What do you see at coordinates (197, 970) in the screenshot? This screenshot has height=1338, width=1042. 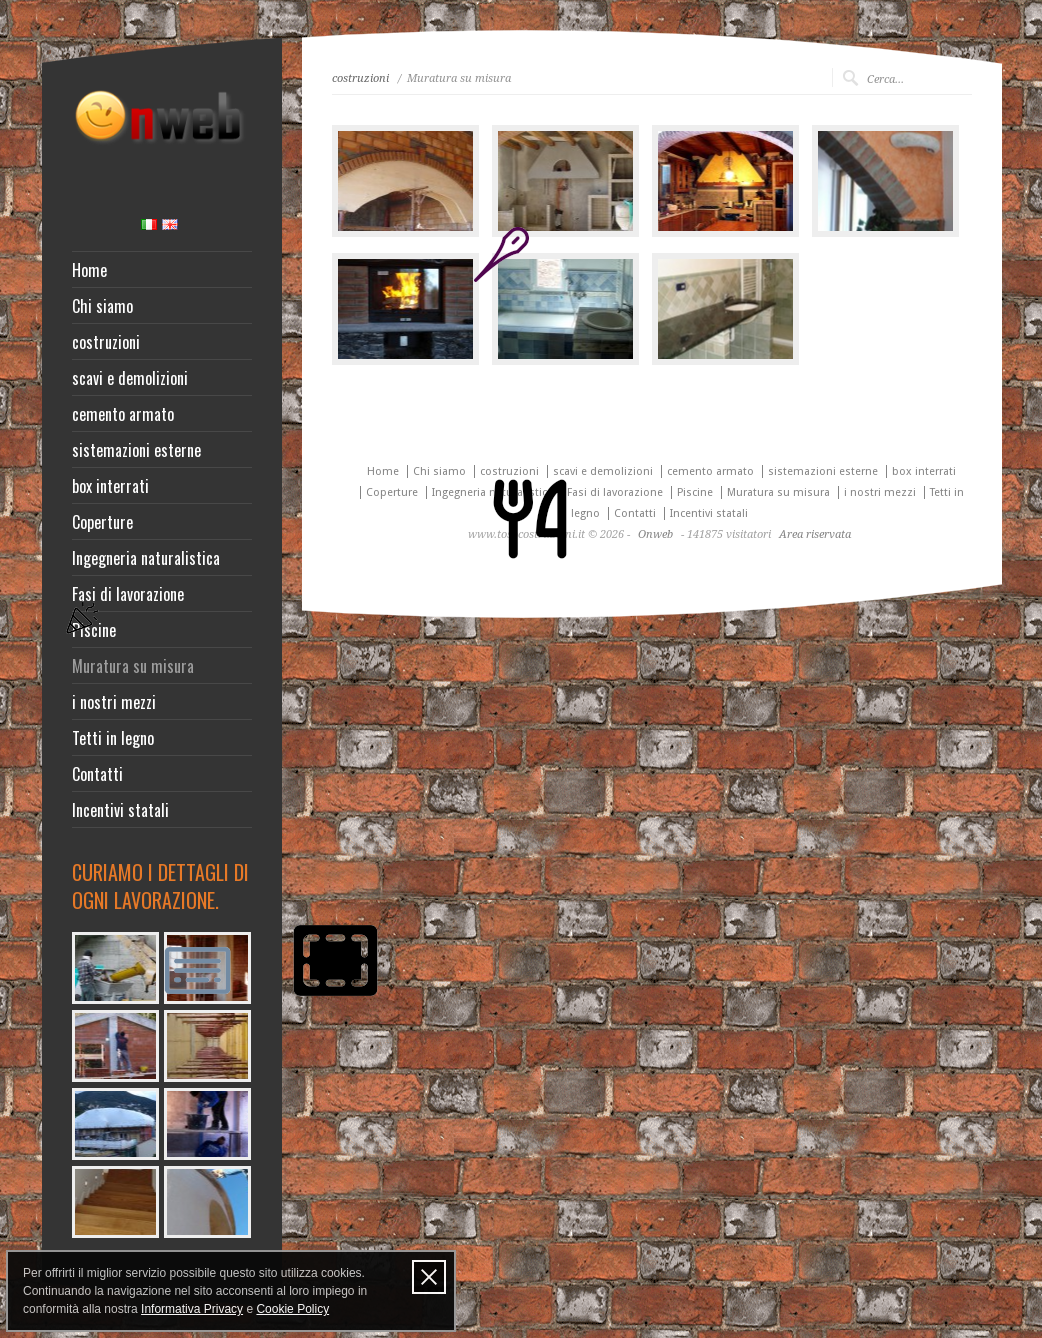 I see `open on-screen keyboard` at bounding box center [197, 970].